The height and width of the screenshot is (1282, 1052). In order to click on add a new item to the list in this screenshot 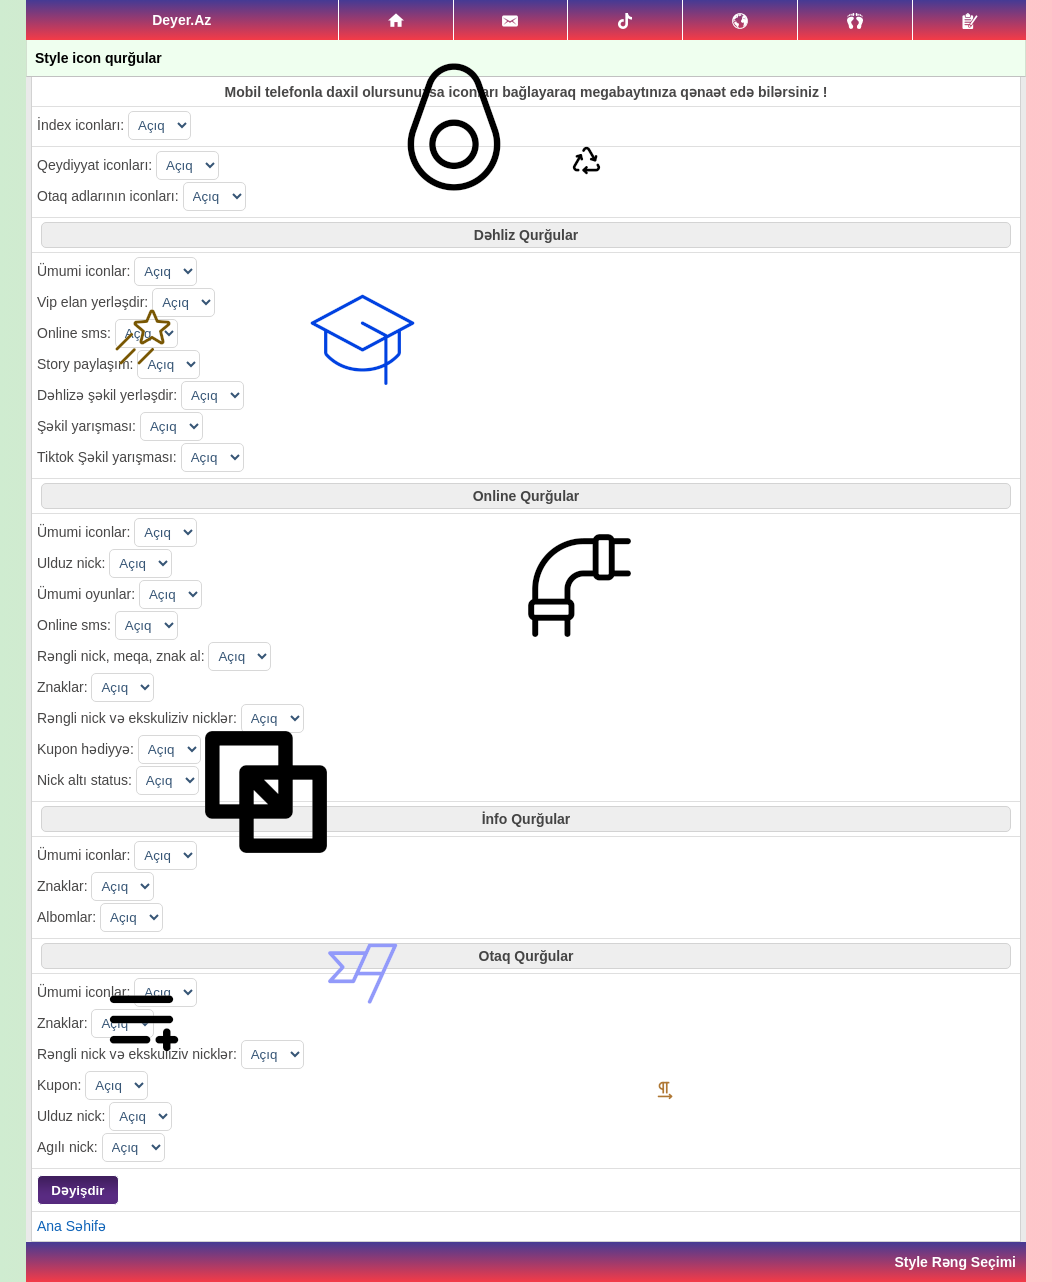, I will do `click(141, 1019)`.